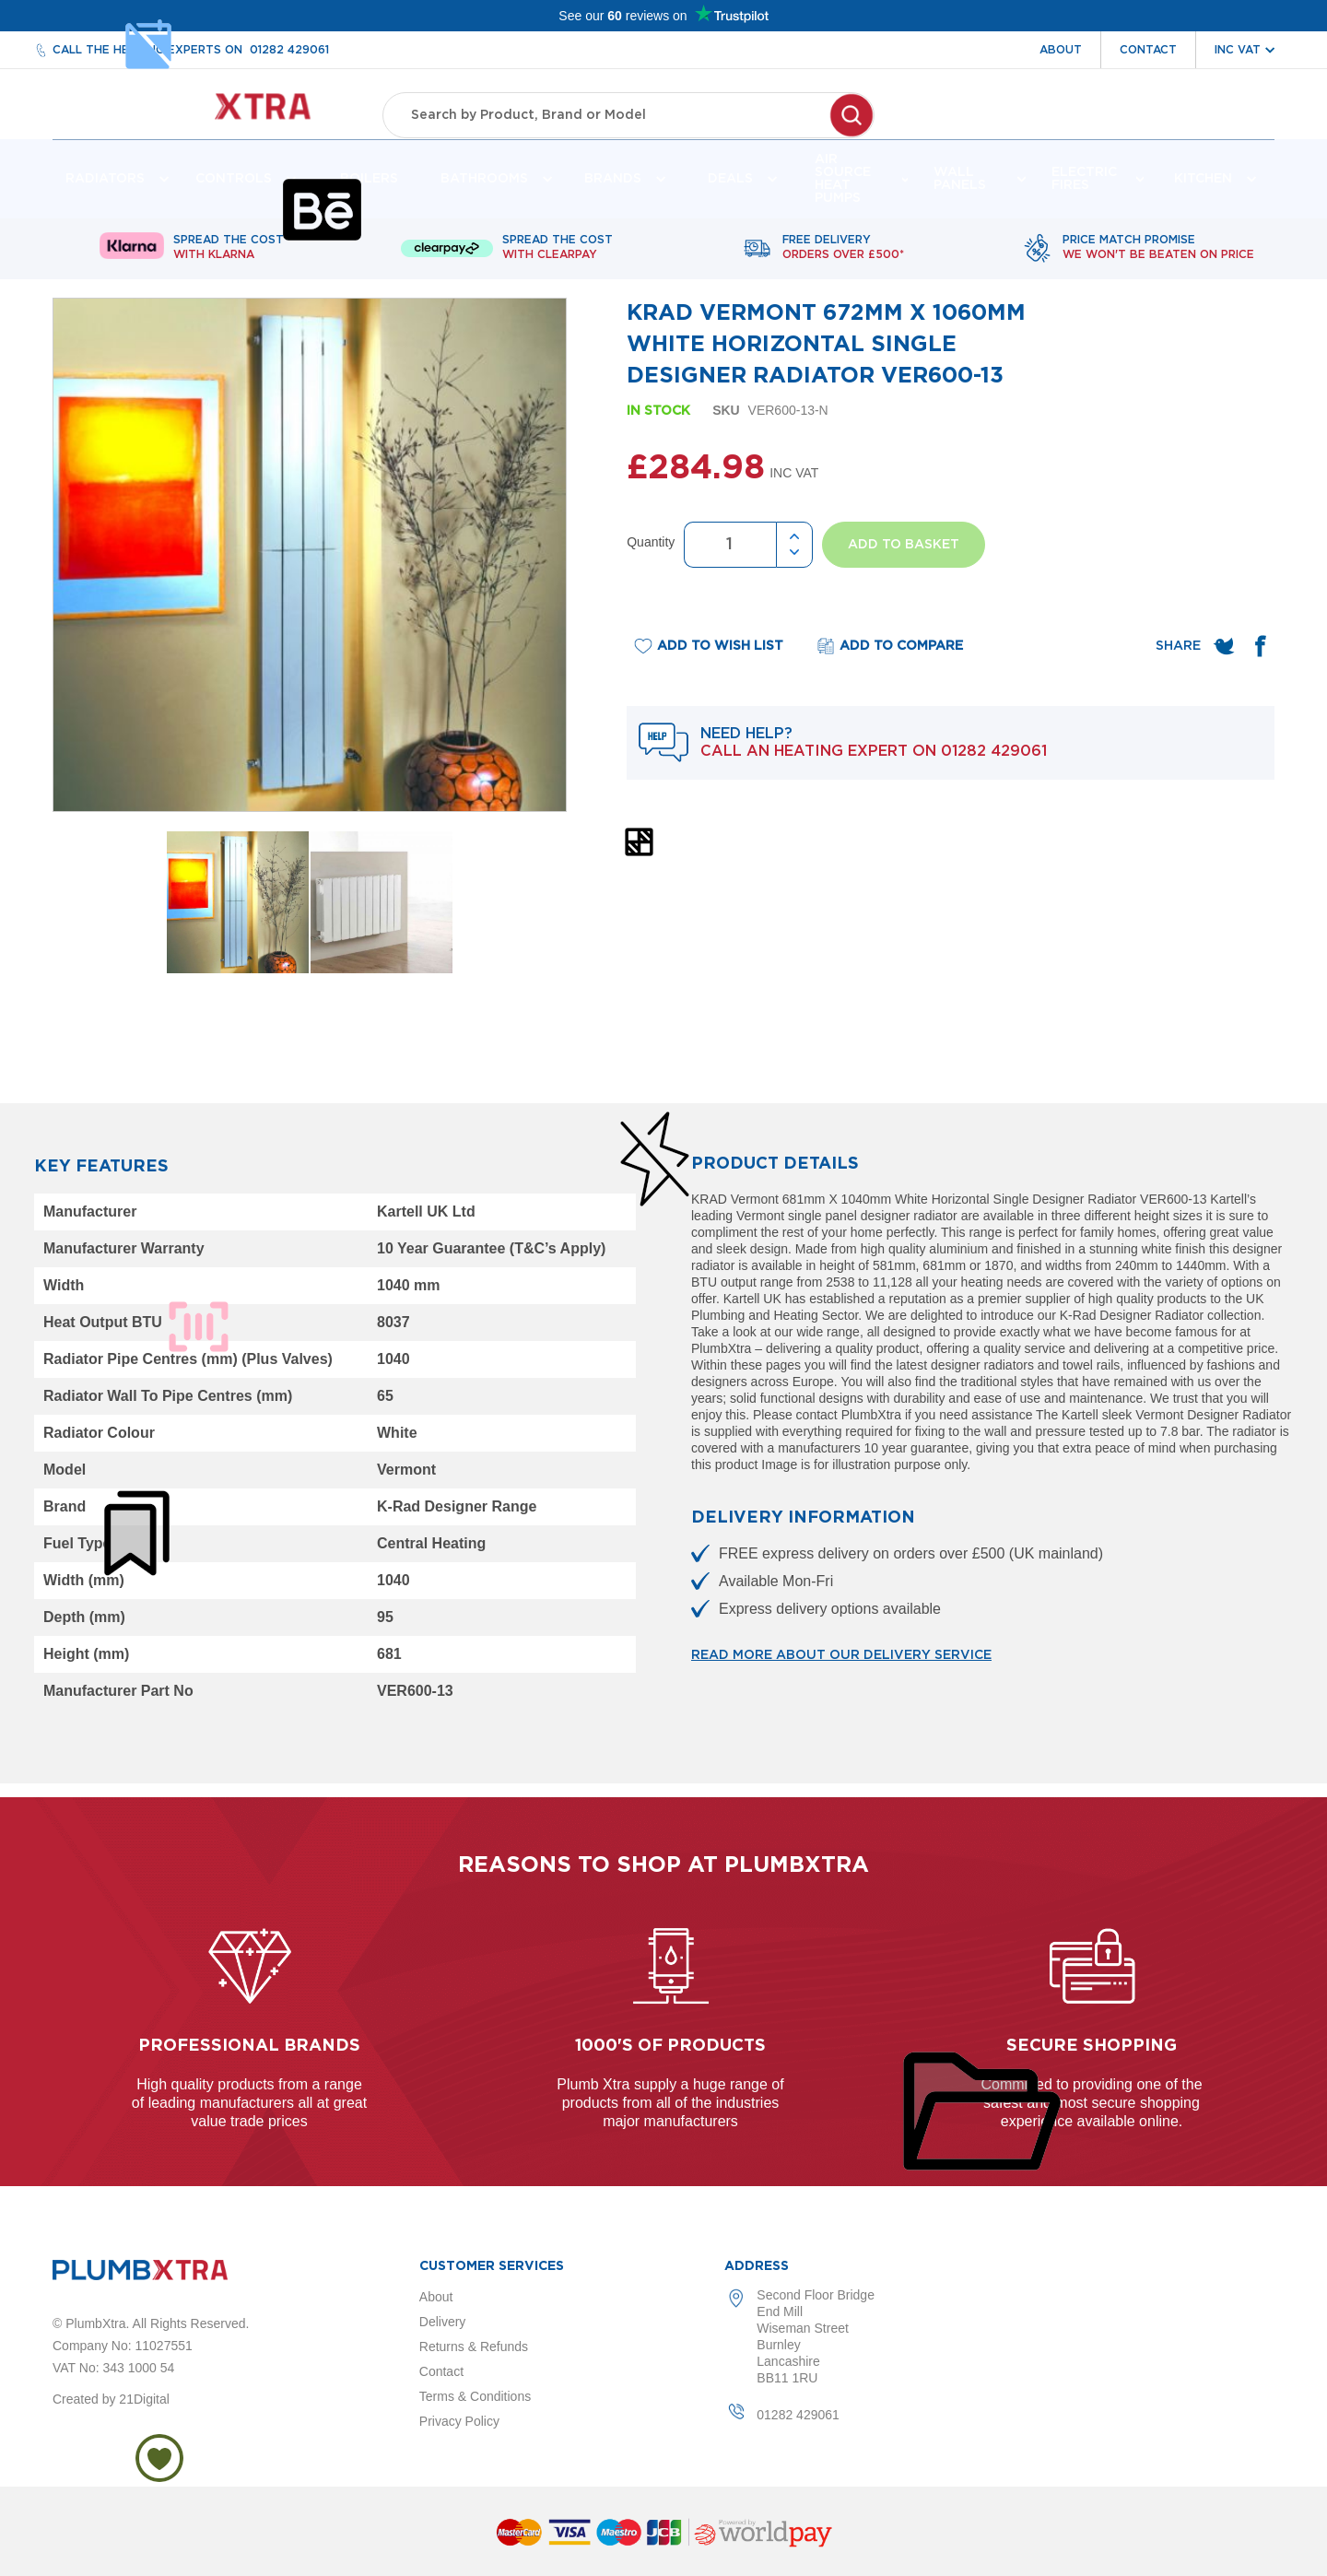  Describe the element at coordinates (159, 2458) in the screenshot. I see `add to favorites` at that location.